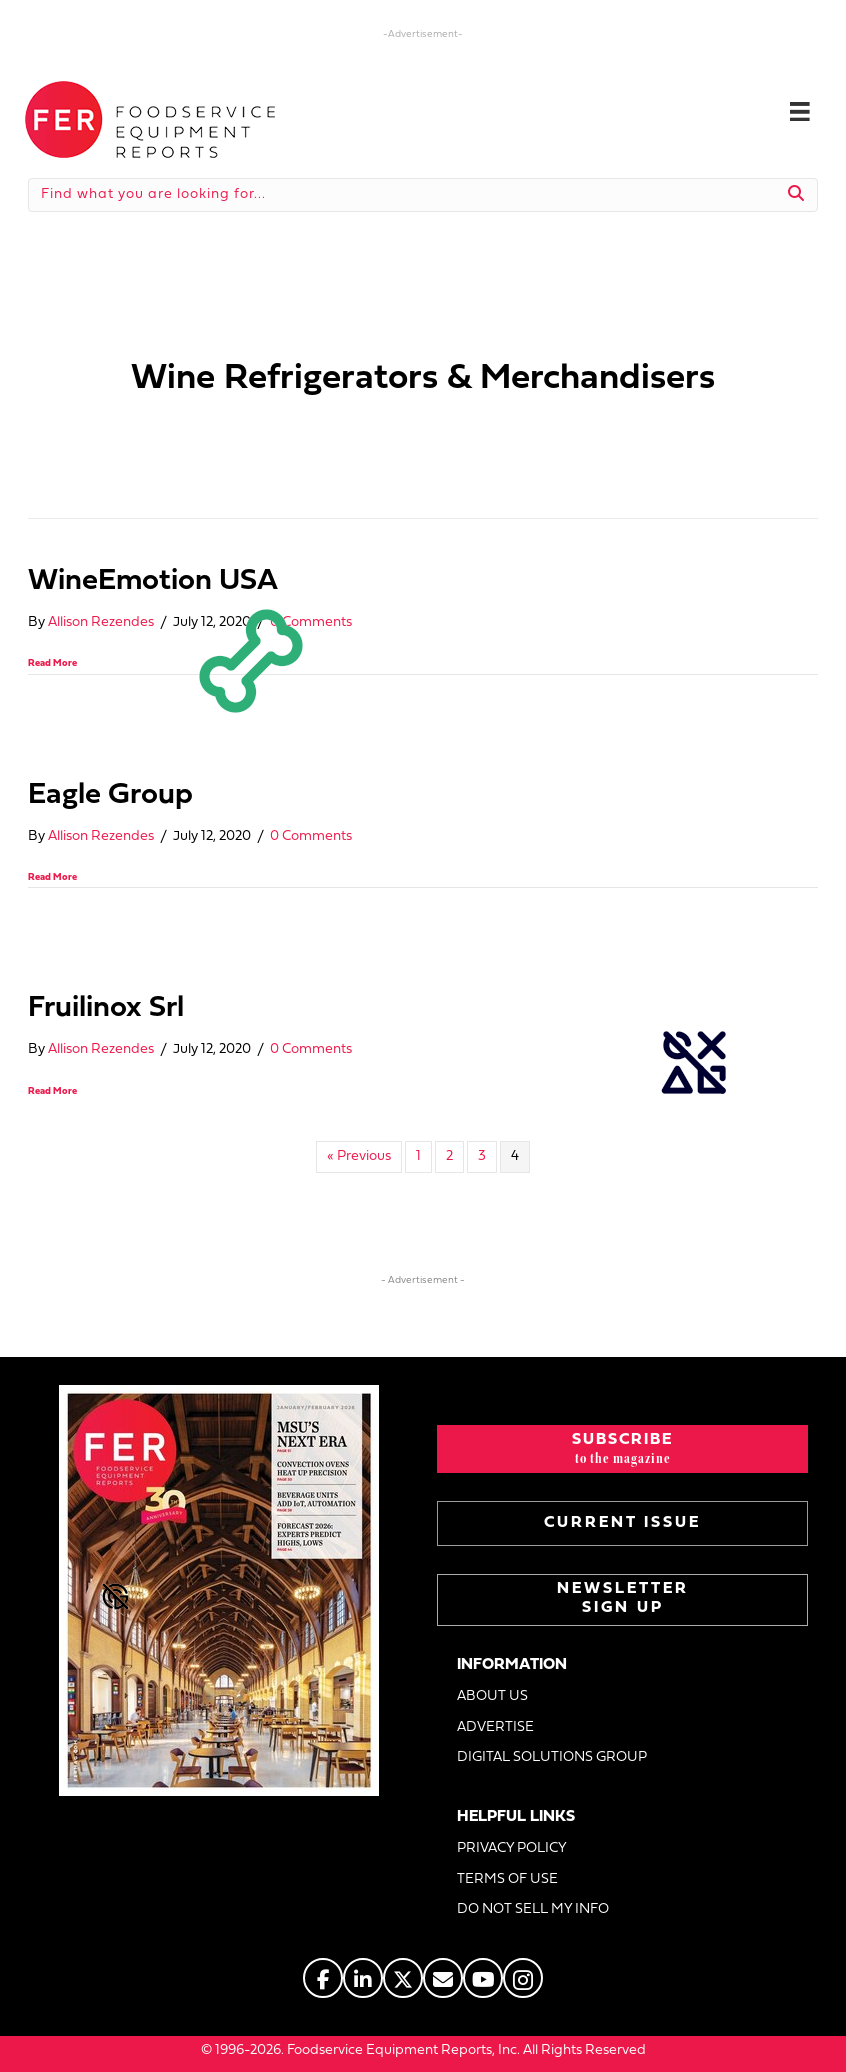 This screenshot has height=2072, width=846. I want to click on radar or scanning feature disabled, so click(115, 1596).